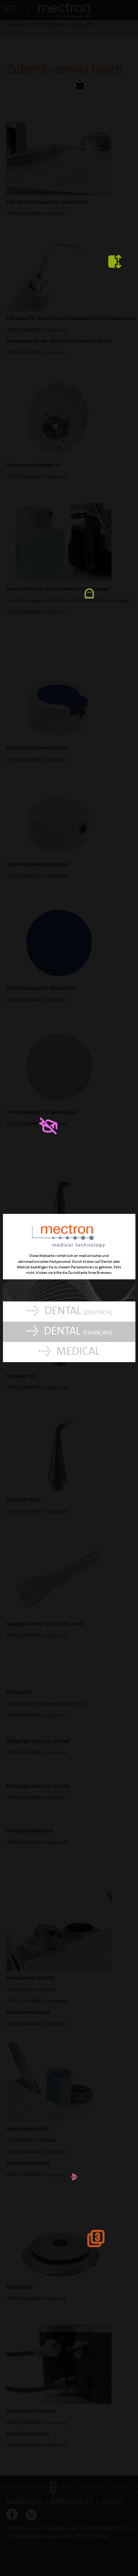 This screenshot has width=138, height=2576. What do you see at coordinates (114, 262) in the screenshot?
I see `auto-adjust content height to fit container` at bounding box center [114, 262].